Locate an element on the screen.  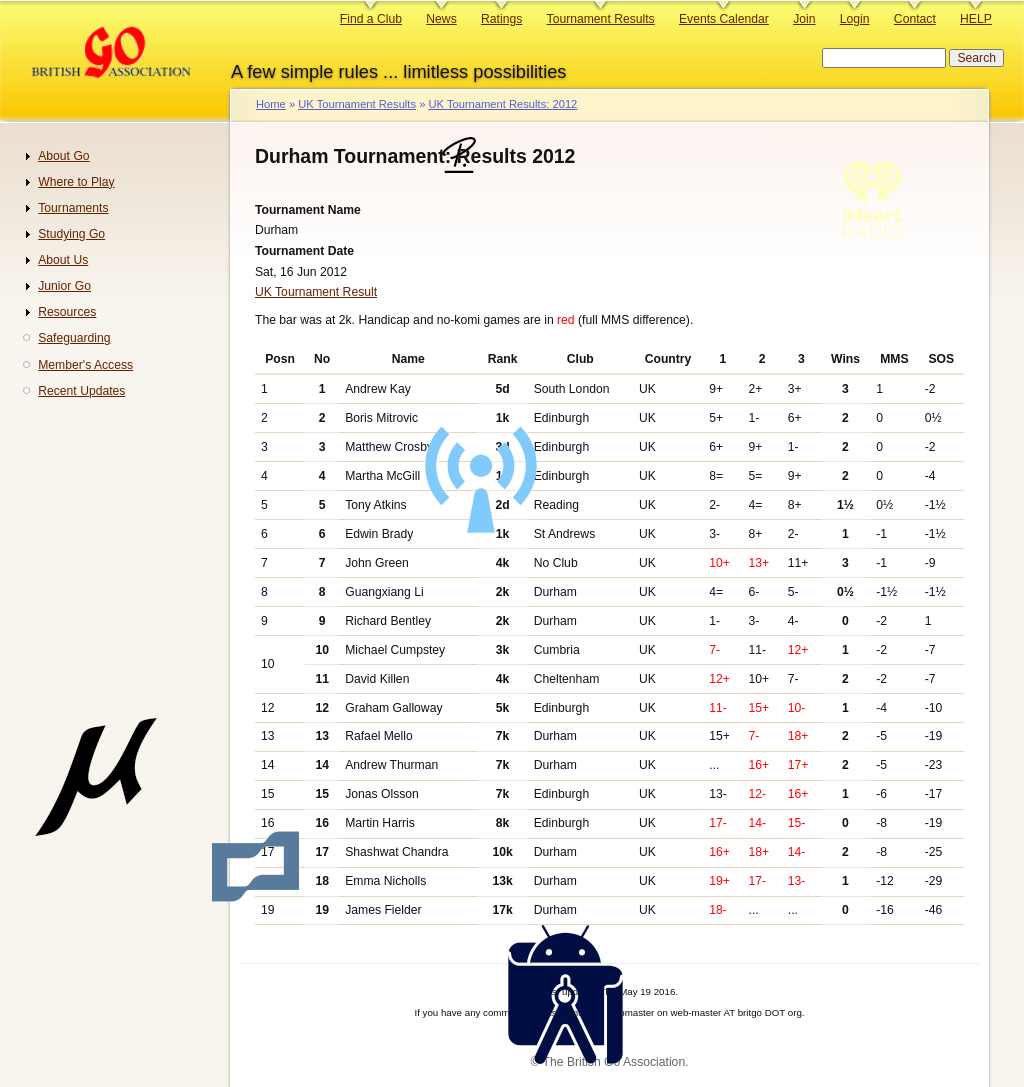
start a live broadcast or stream is located at coordinates (481, 477).